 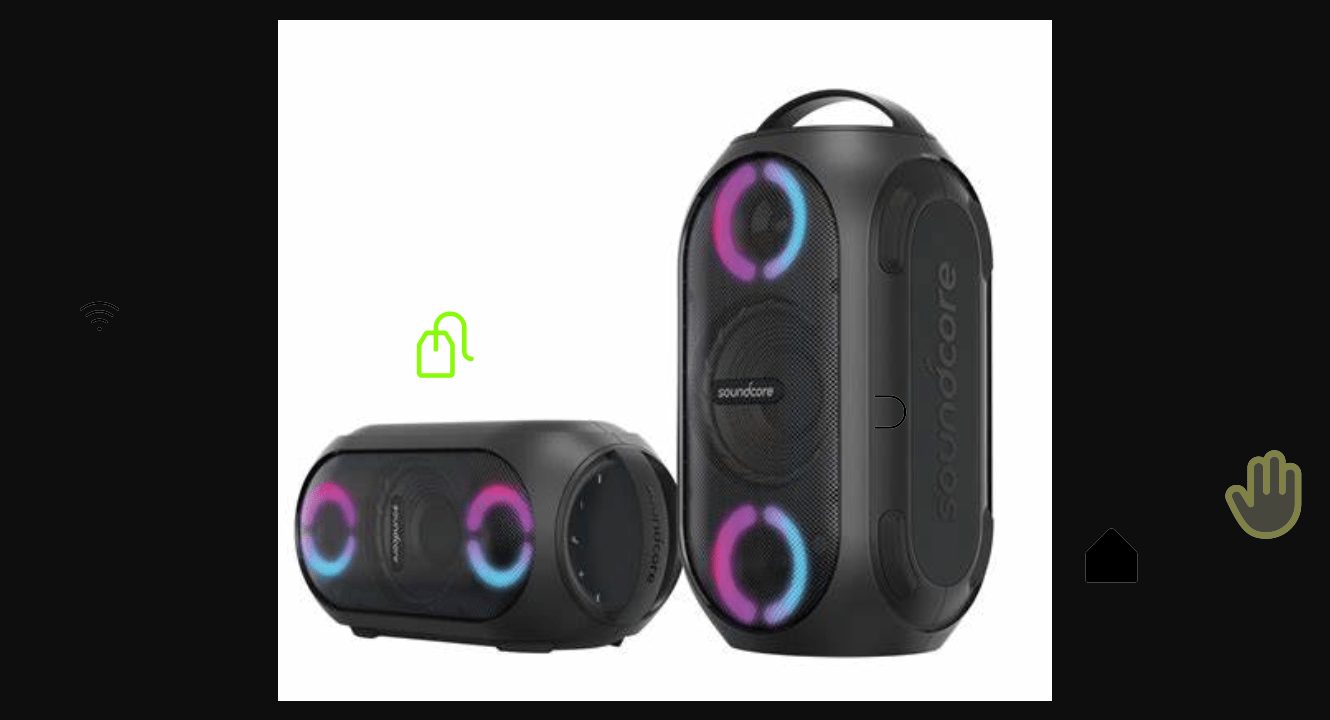 What do you see at coordinates (443, 347) in the screenshot?
I see `select tea or hot beverage option` at bounding box center [443, 347].